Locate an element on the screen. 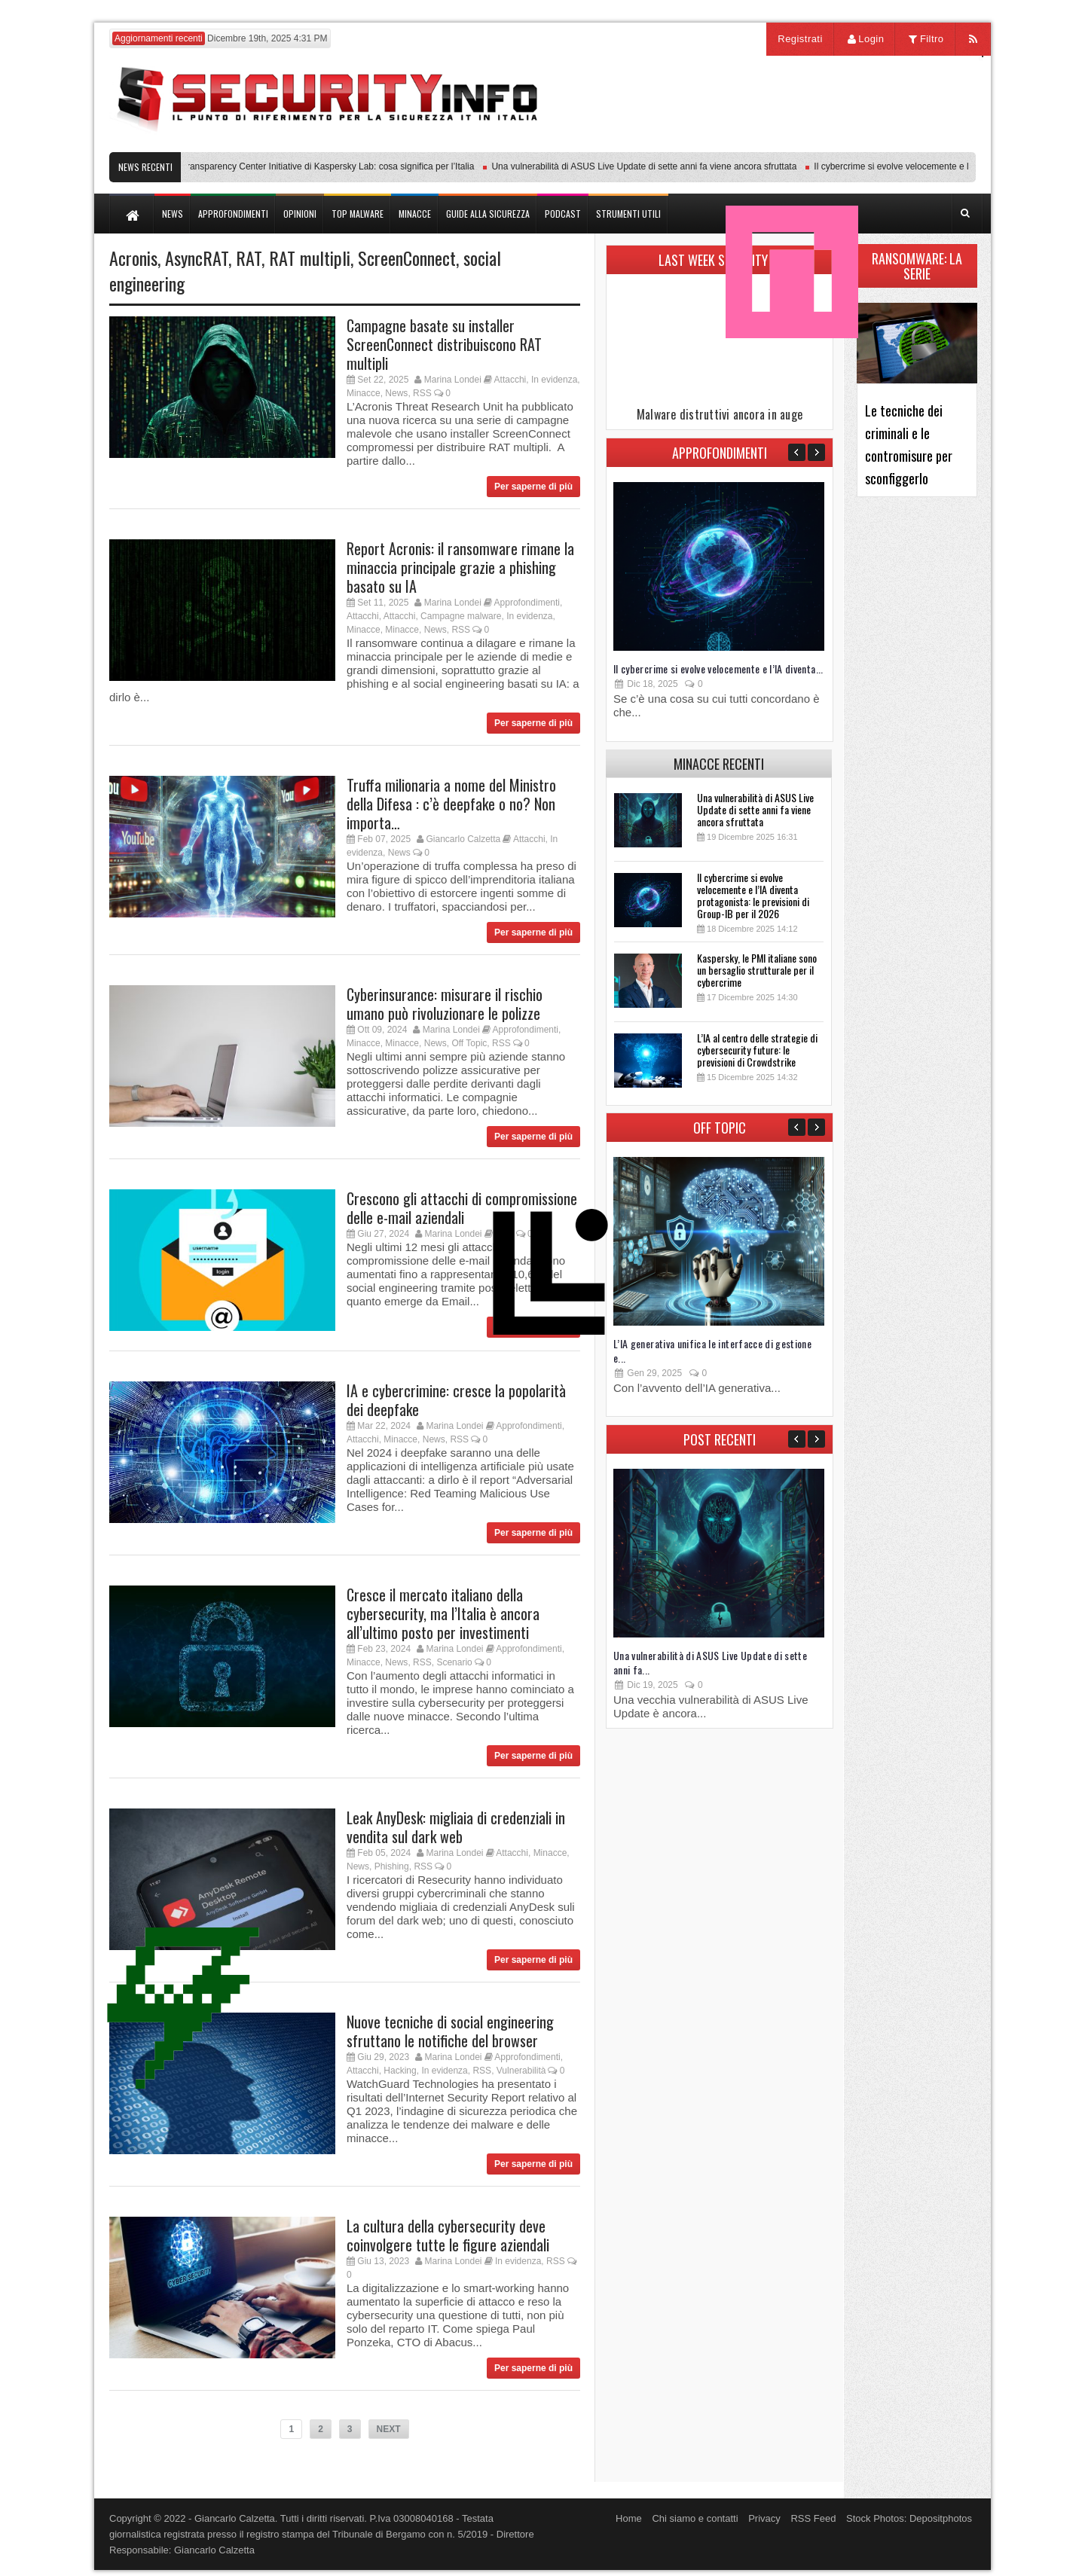 The image size is (1085, 2576). open game jolt app or website is located at coordinates (183, 2008).